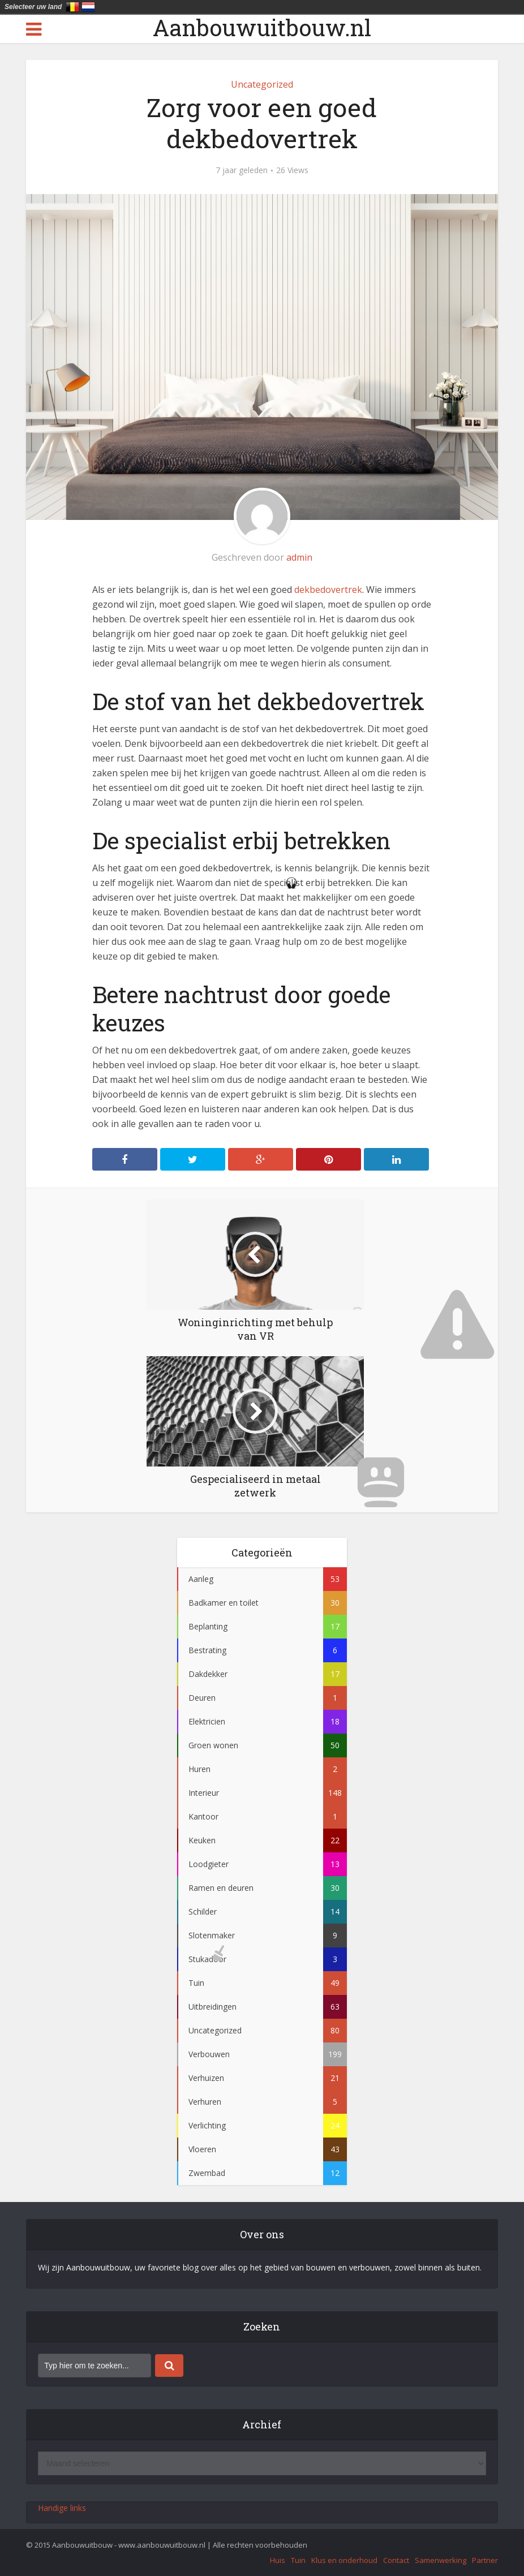 The height and width of the screenshot is (2576, 524). Describe the element at coordinates (220, 1954) in the screenshot. I see `clear all items or entries` at that location.